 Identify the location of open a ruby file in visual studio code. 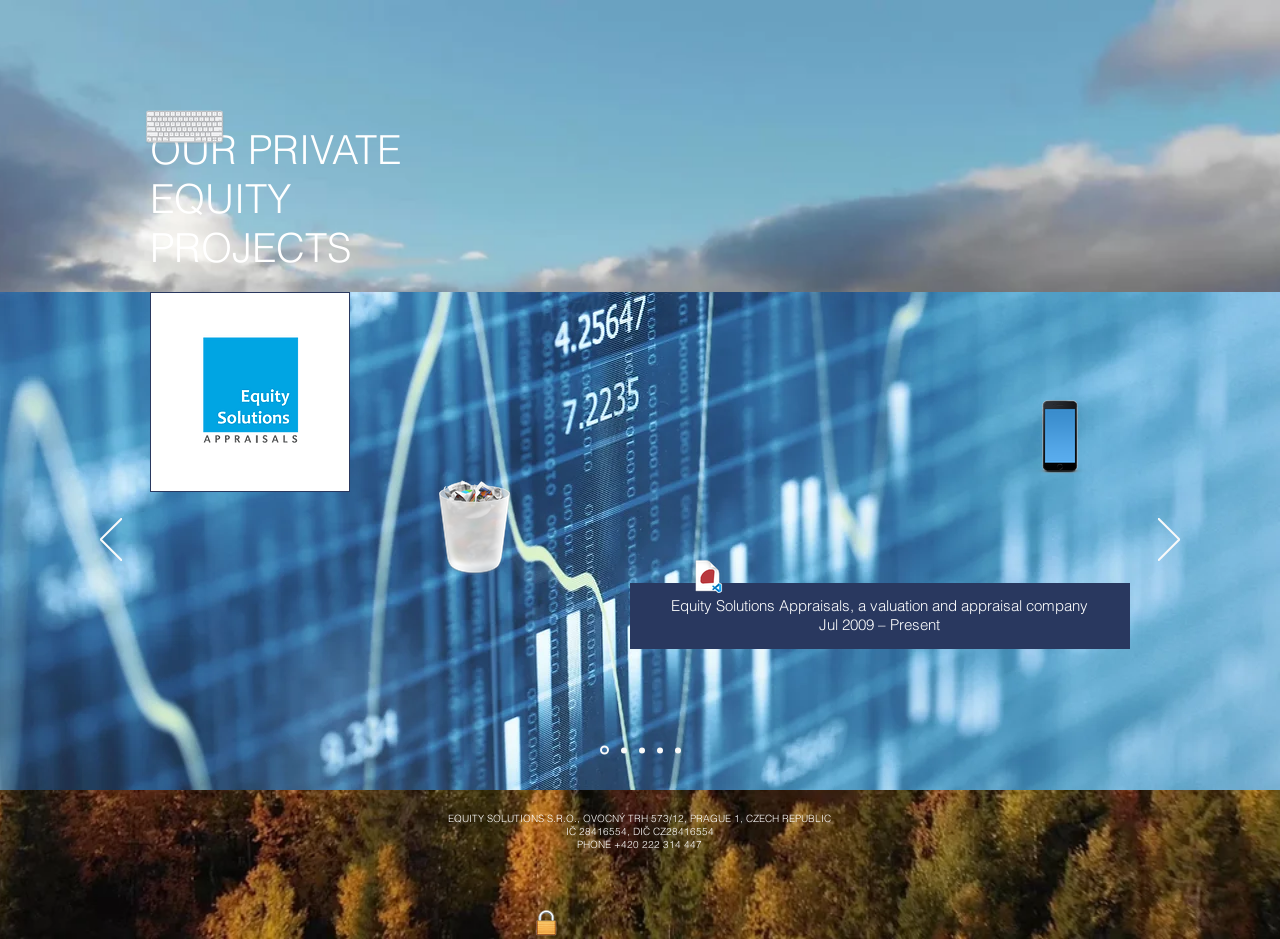
(707, 576).